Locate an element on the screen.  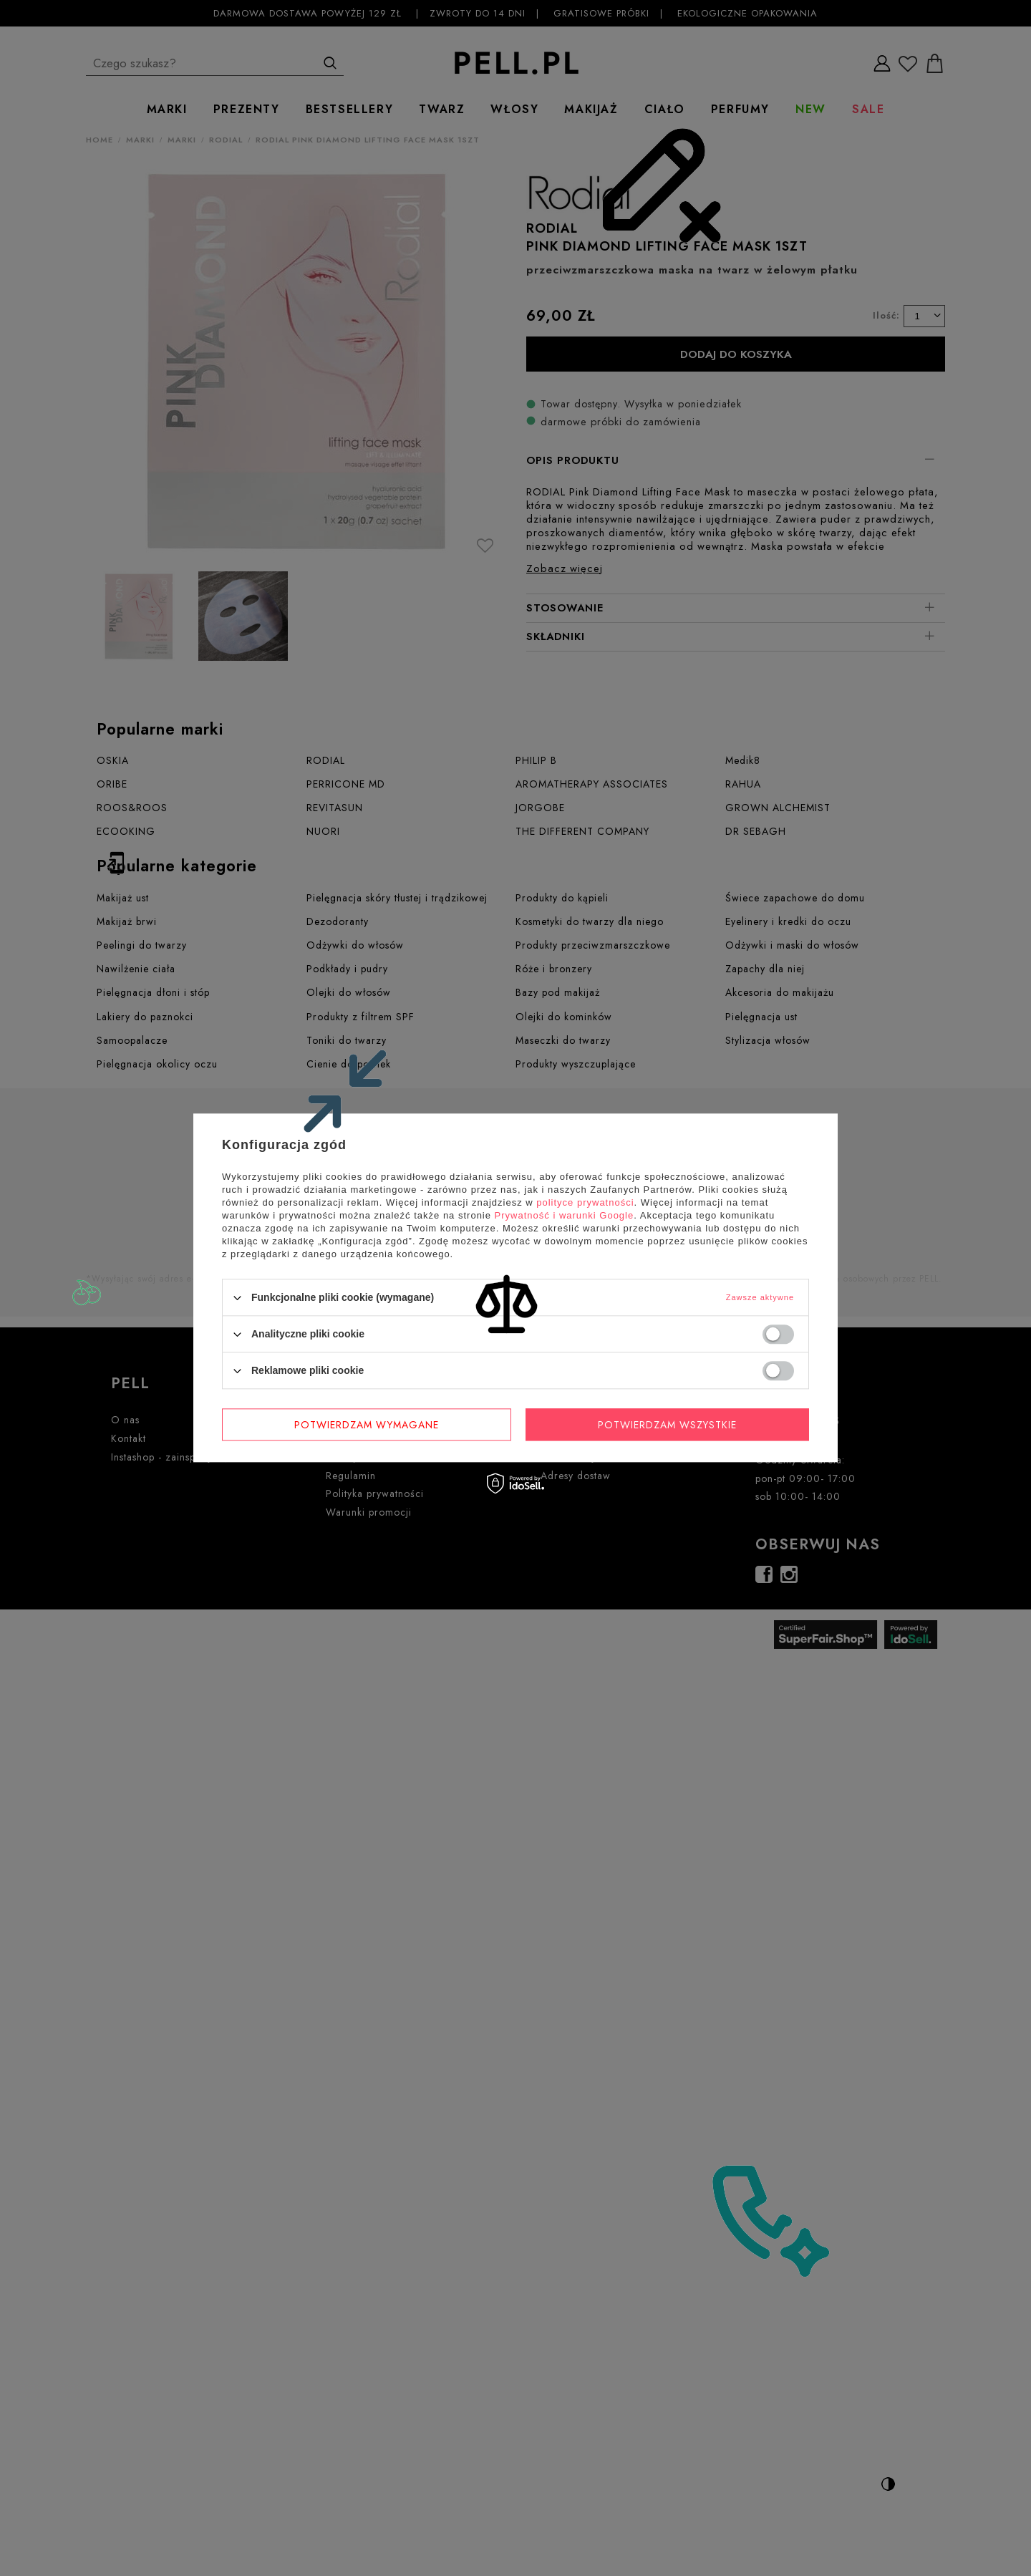
minimize or collapse the current window is located at coordinates (345, 1091).